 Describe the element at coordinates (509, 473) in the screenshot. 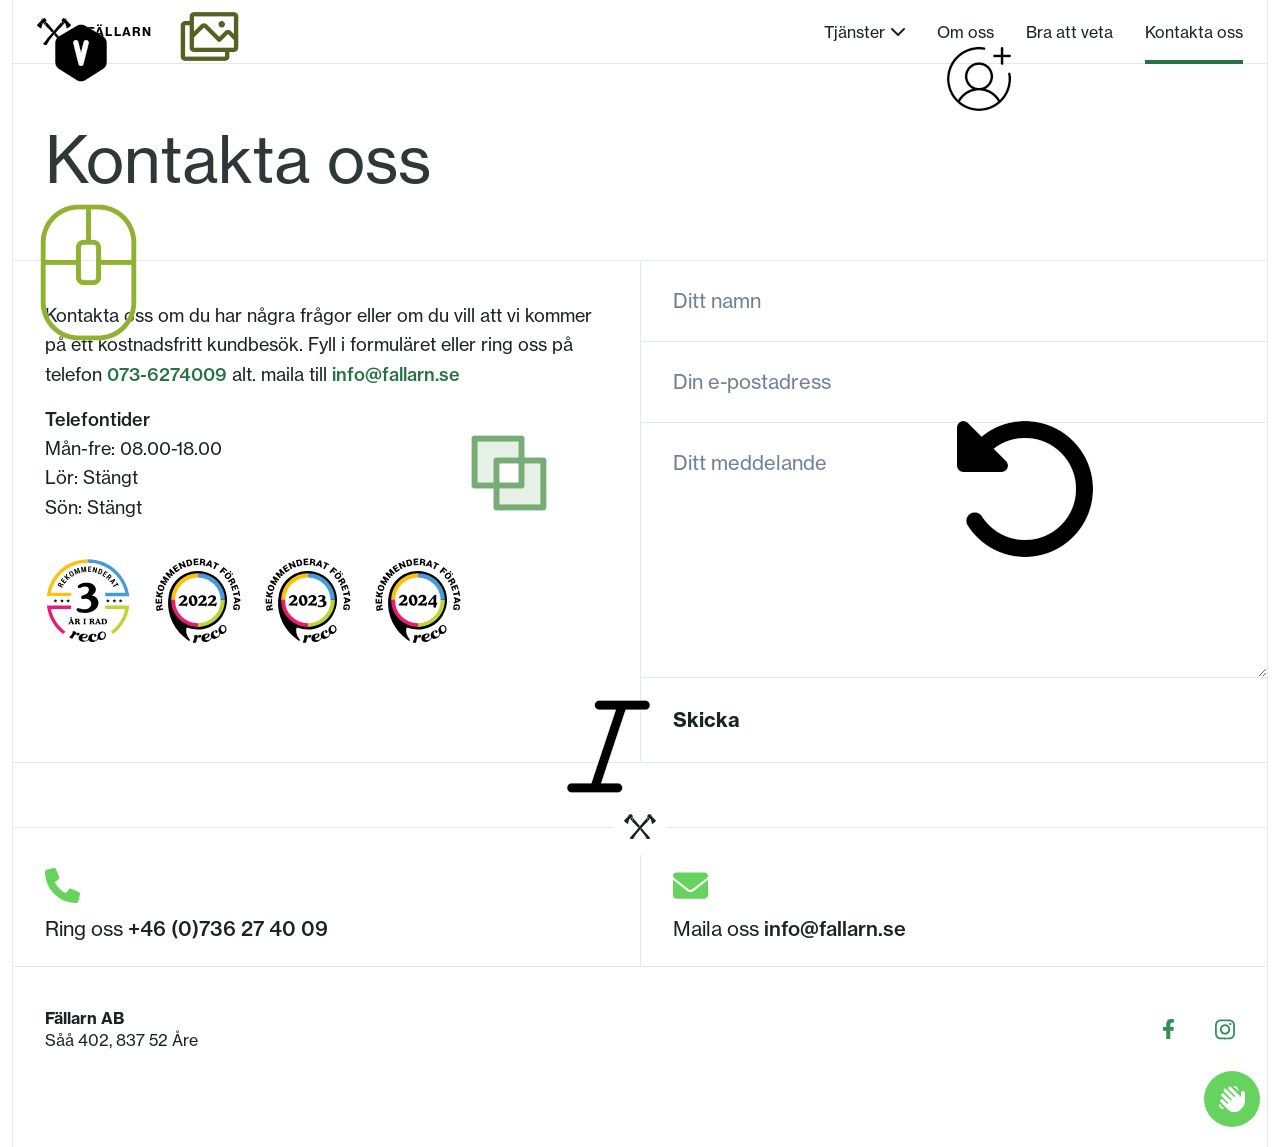

I see `exclude overlapping areas in a design tool` at that location.